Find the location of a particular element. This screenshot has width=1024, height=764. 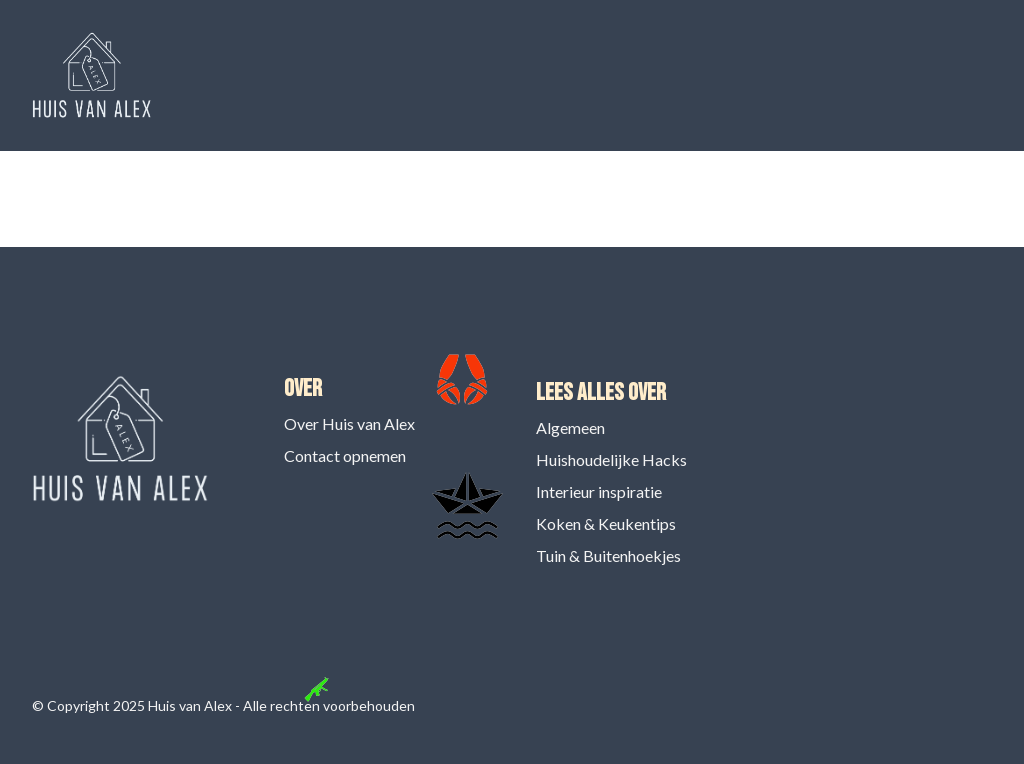

select MP5 submachine gun weapon is located at coordinates (316, 689).